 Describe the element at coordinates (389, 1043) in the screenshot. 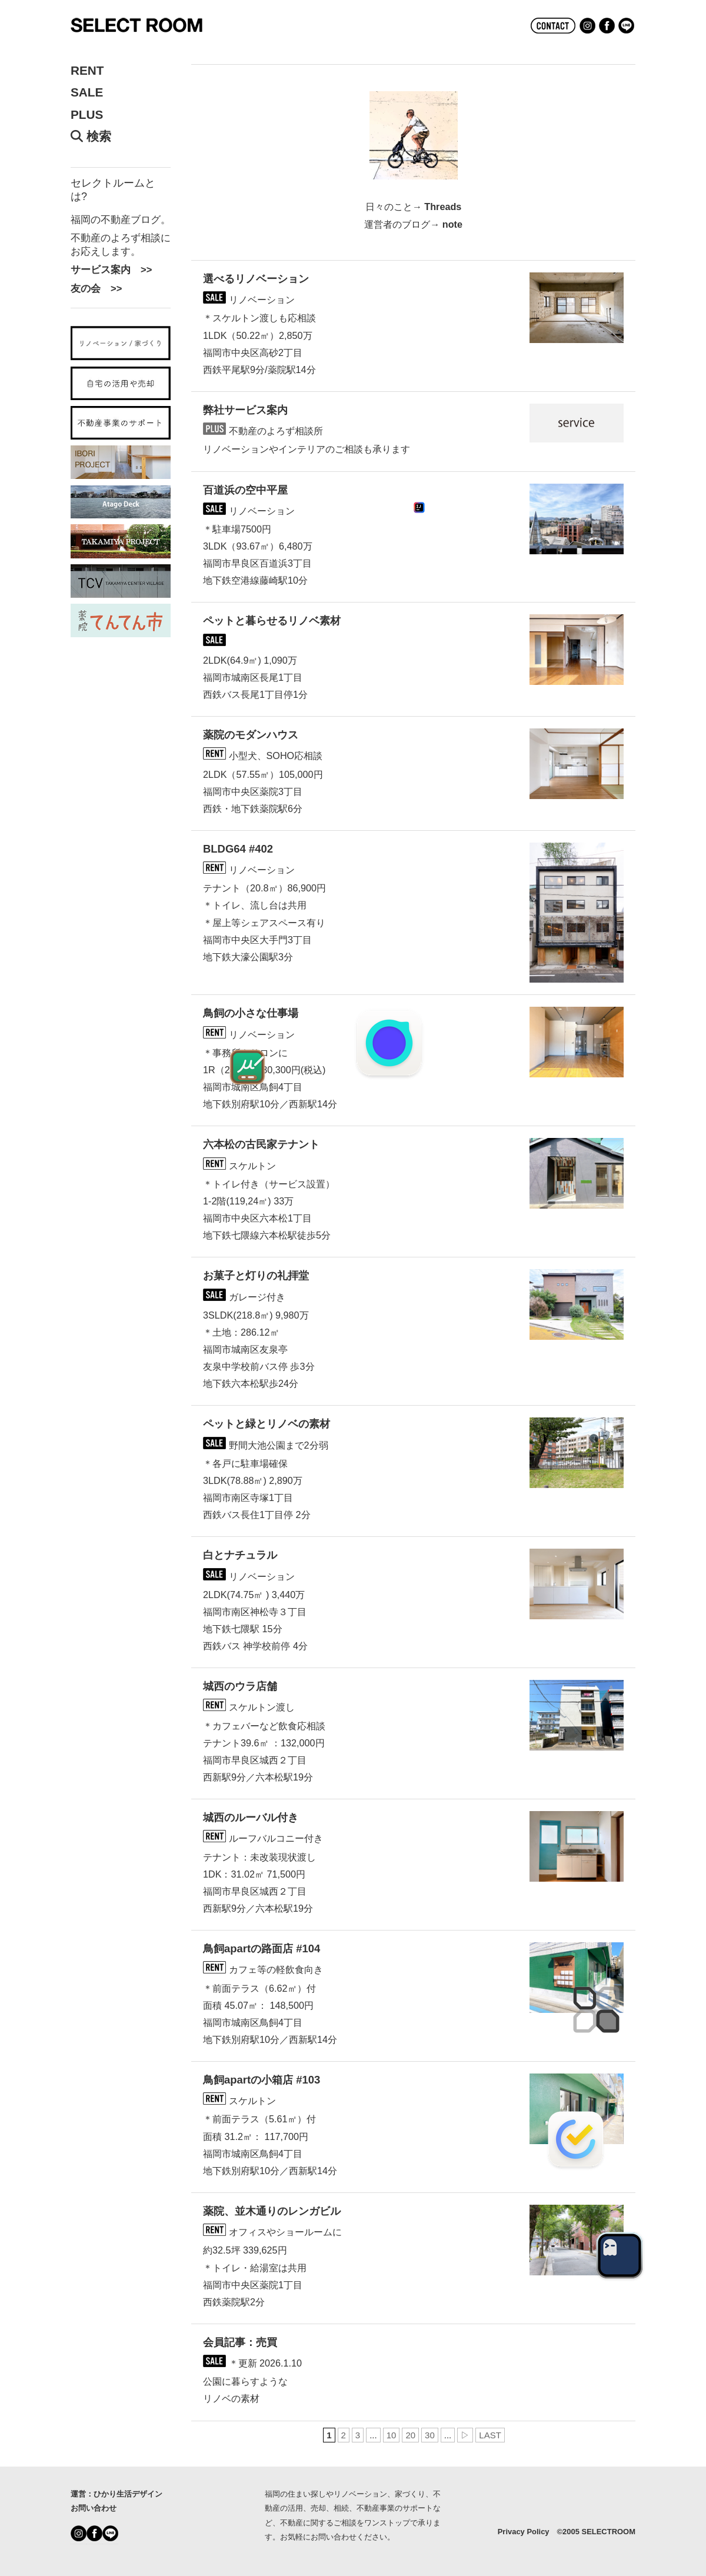

I see `open mercury browser app` at that location.